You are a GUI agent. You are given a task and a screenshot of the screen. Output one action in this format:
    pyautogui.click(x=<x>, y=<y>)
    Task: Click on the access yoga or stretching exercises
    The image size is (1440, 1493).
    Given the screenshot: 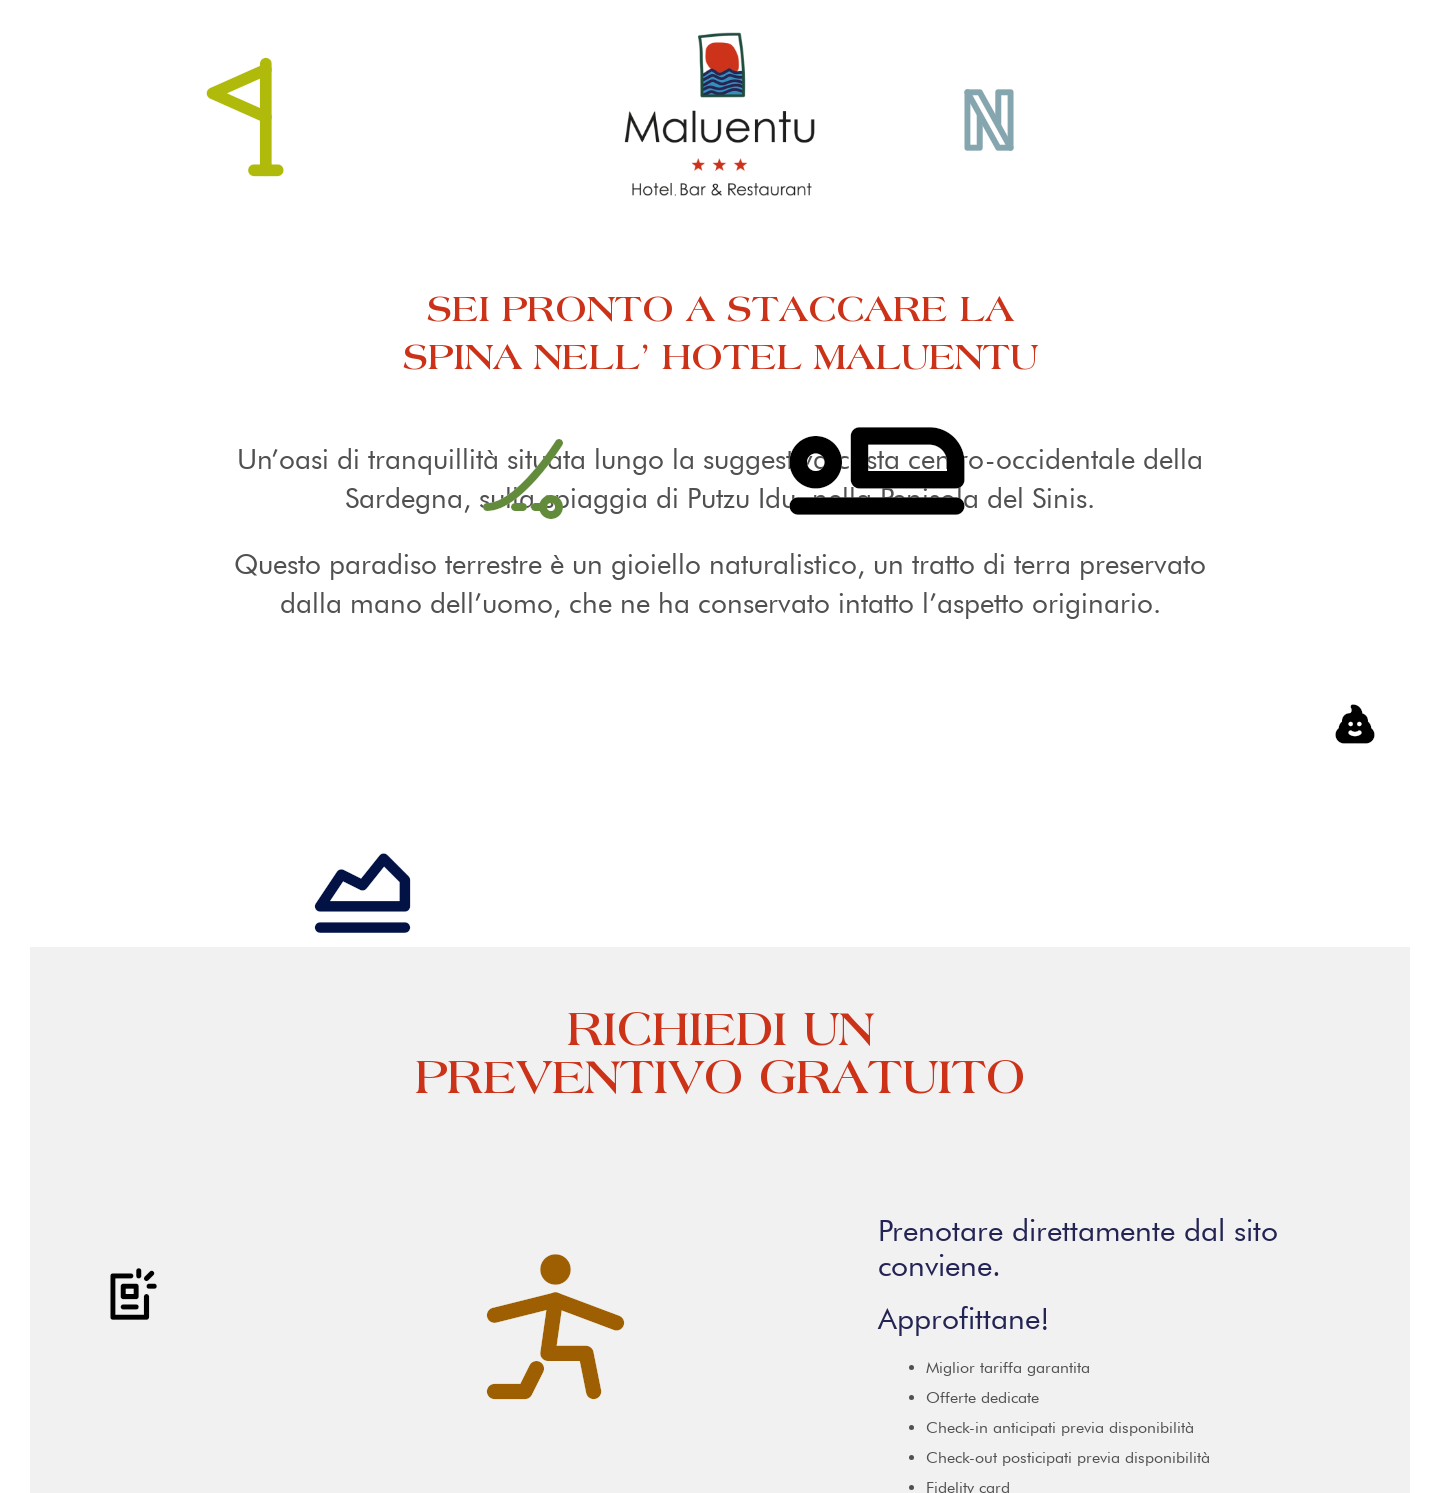 What is the action you would take?
    pyautogui.click(x=555, y=1330)
    